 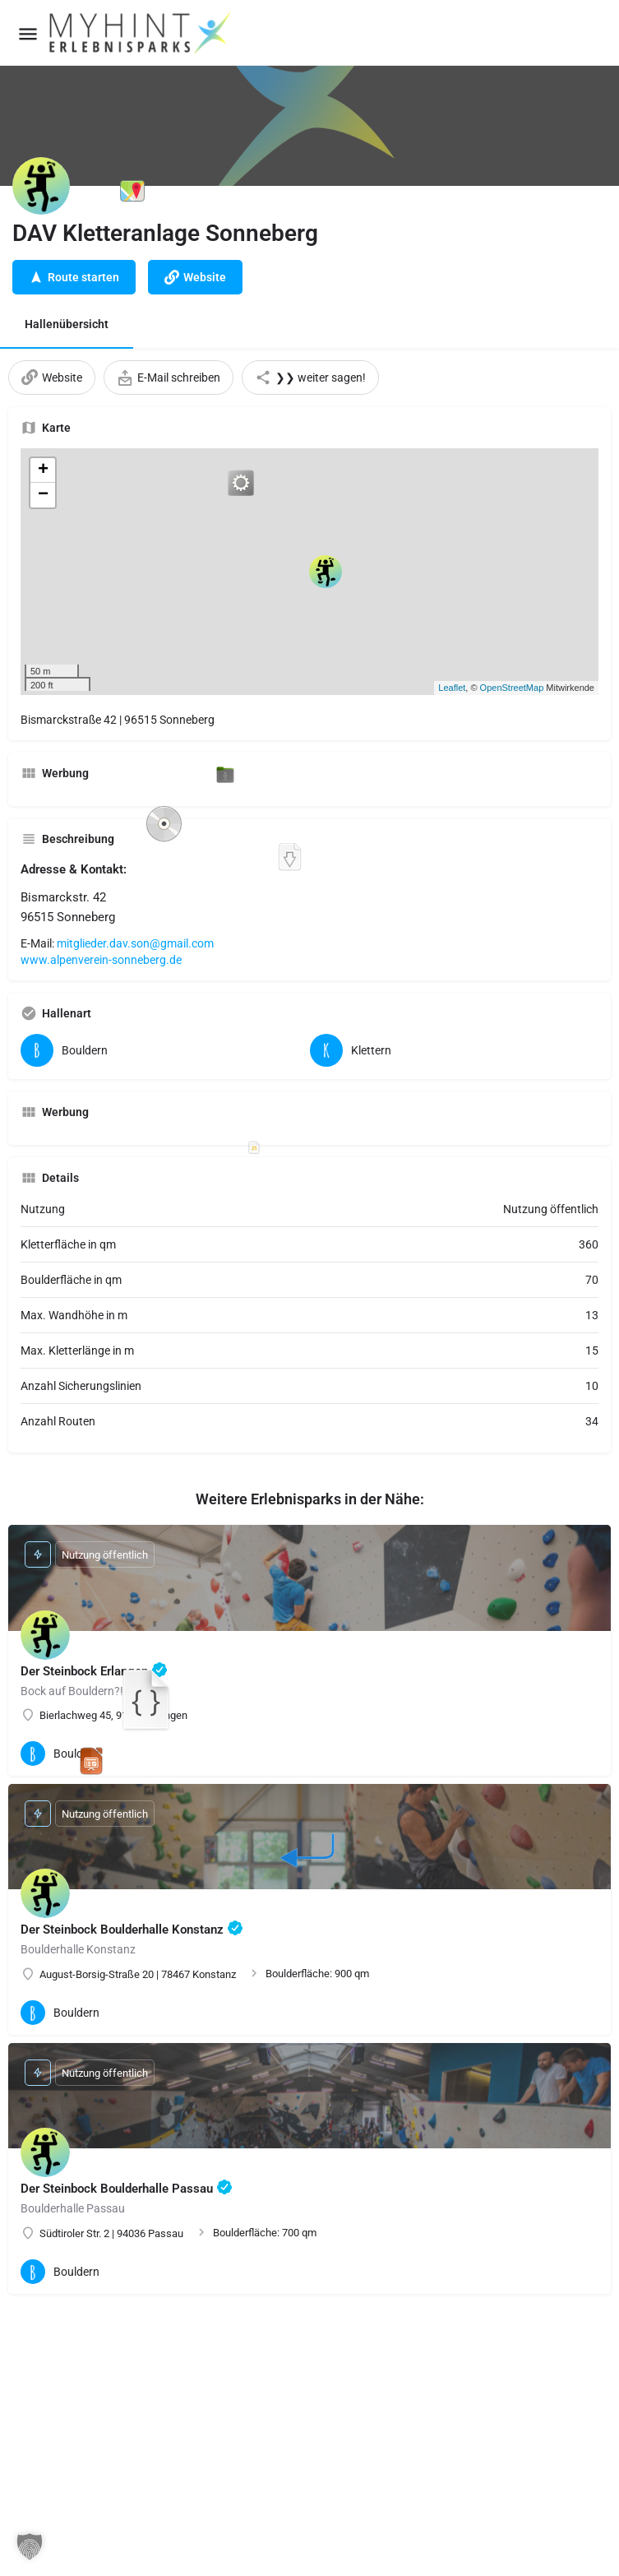 What do you see at coordinates (289, 856) in the screenshot?
I see `install a file or software package` at bounding box center [289, 856].